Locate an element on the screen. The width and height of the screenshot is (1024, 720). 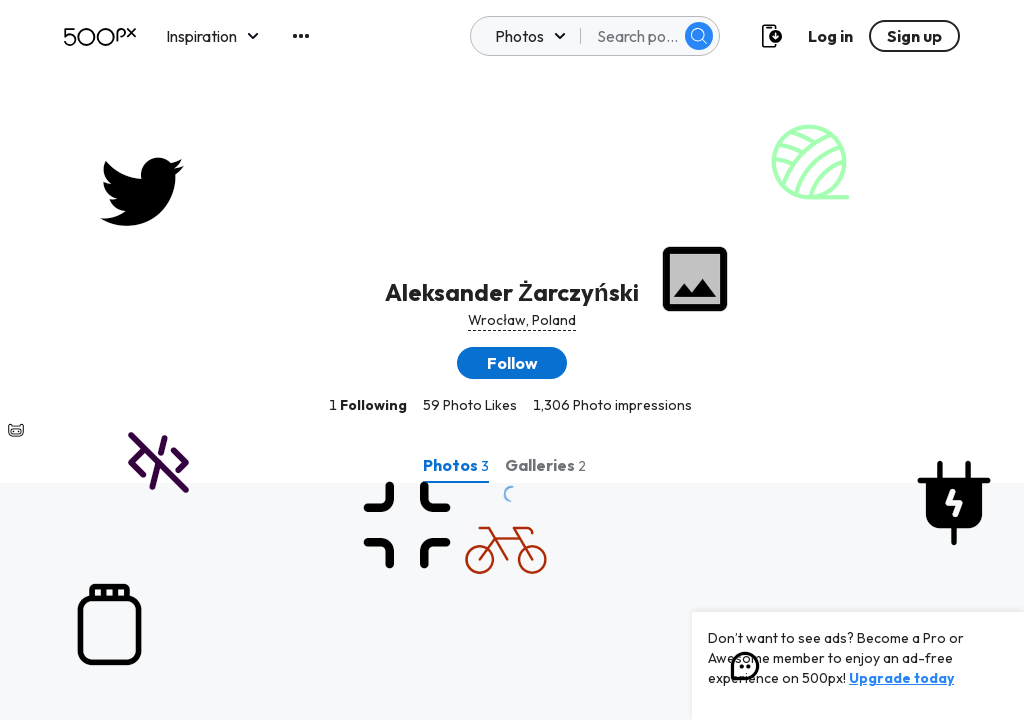
device is currently charging is located at coordinates (954, 503).